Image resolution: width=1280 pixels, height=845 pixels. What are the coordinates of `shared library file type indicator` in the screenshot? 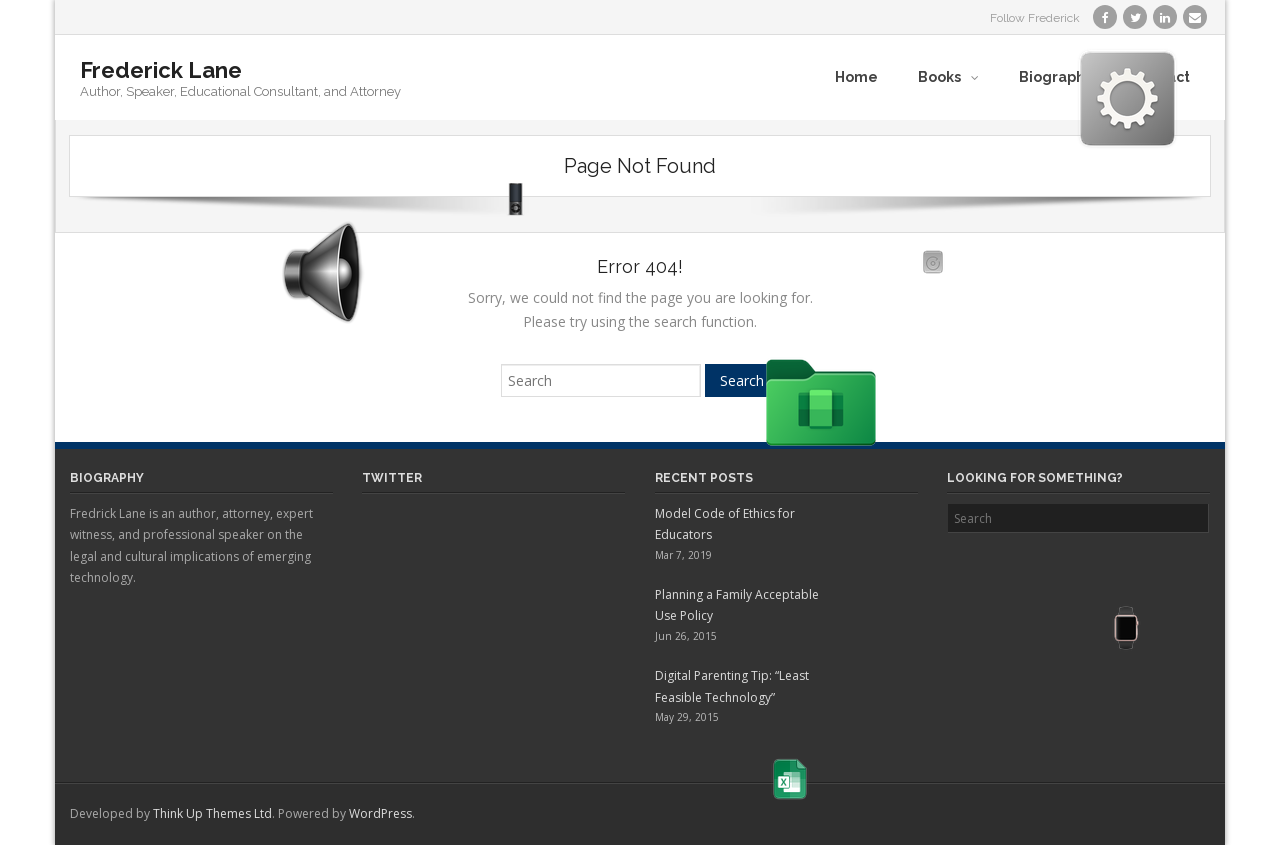 It's located at (1127, 98).